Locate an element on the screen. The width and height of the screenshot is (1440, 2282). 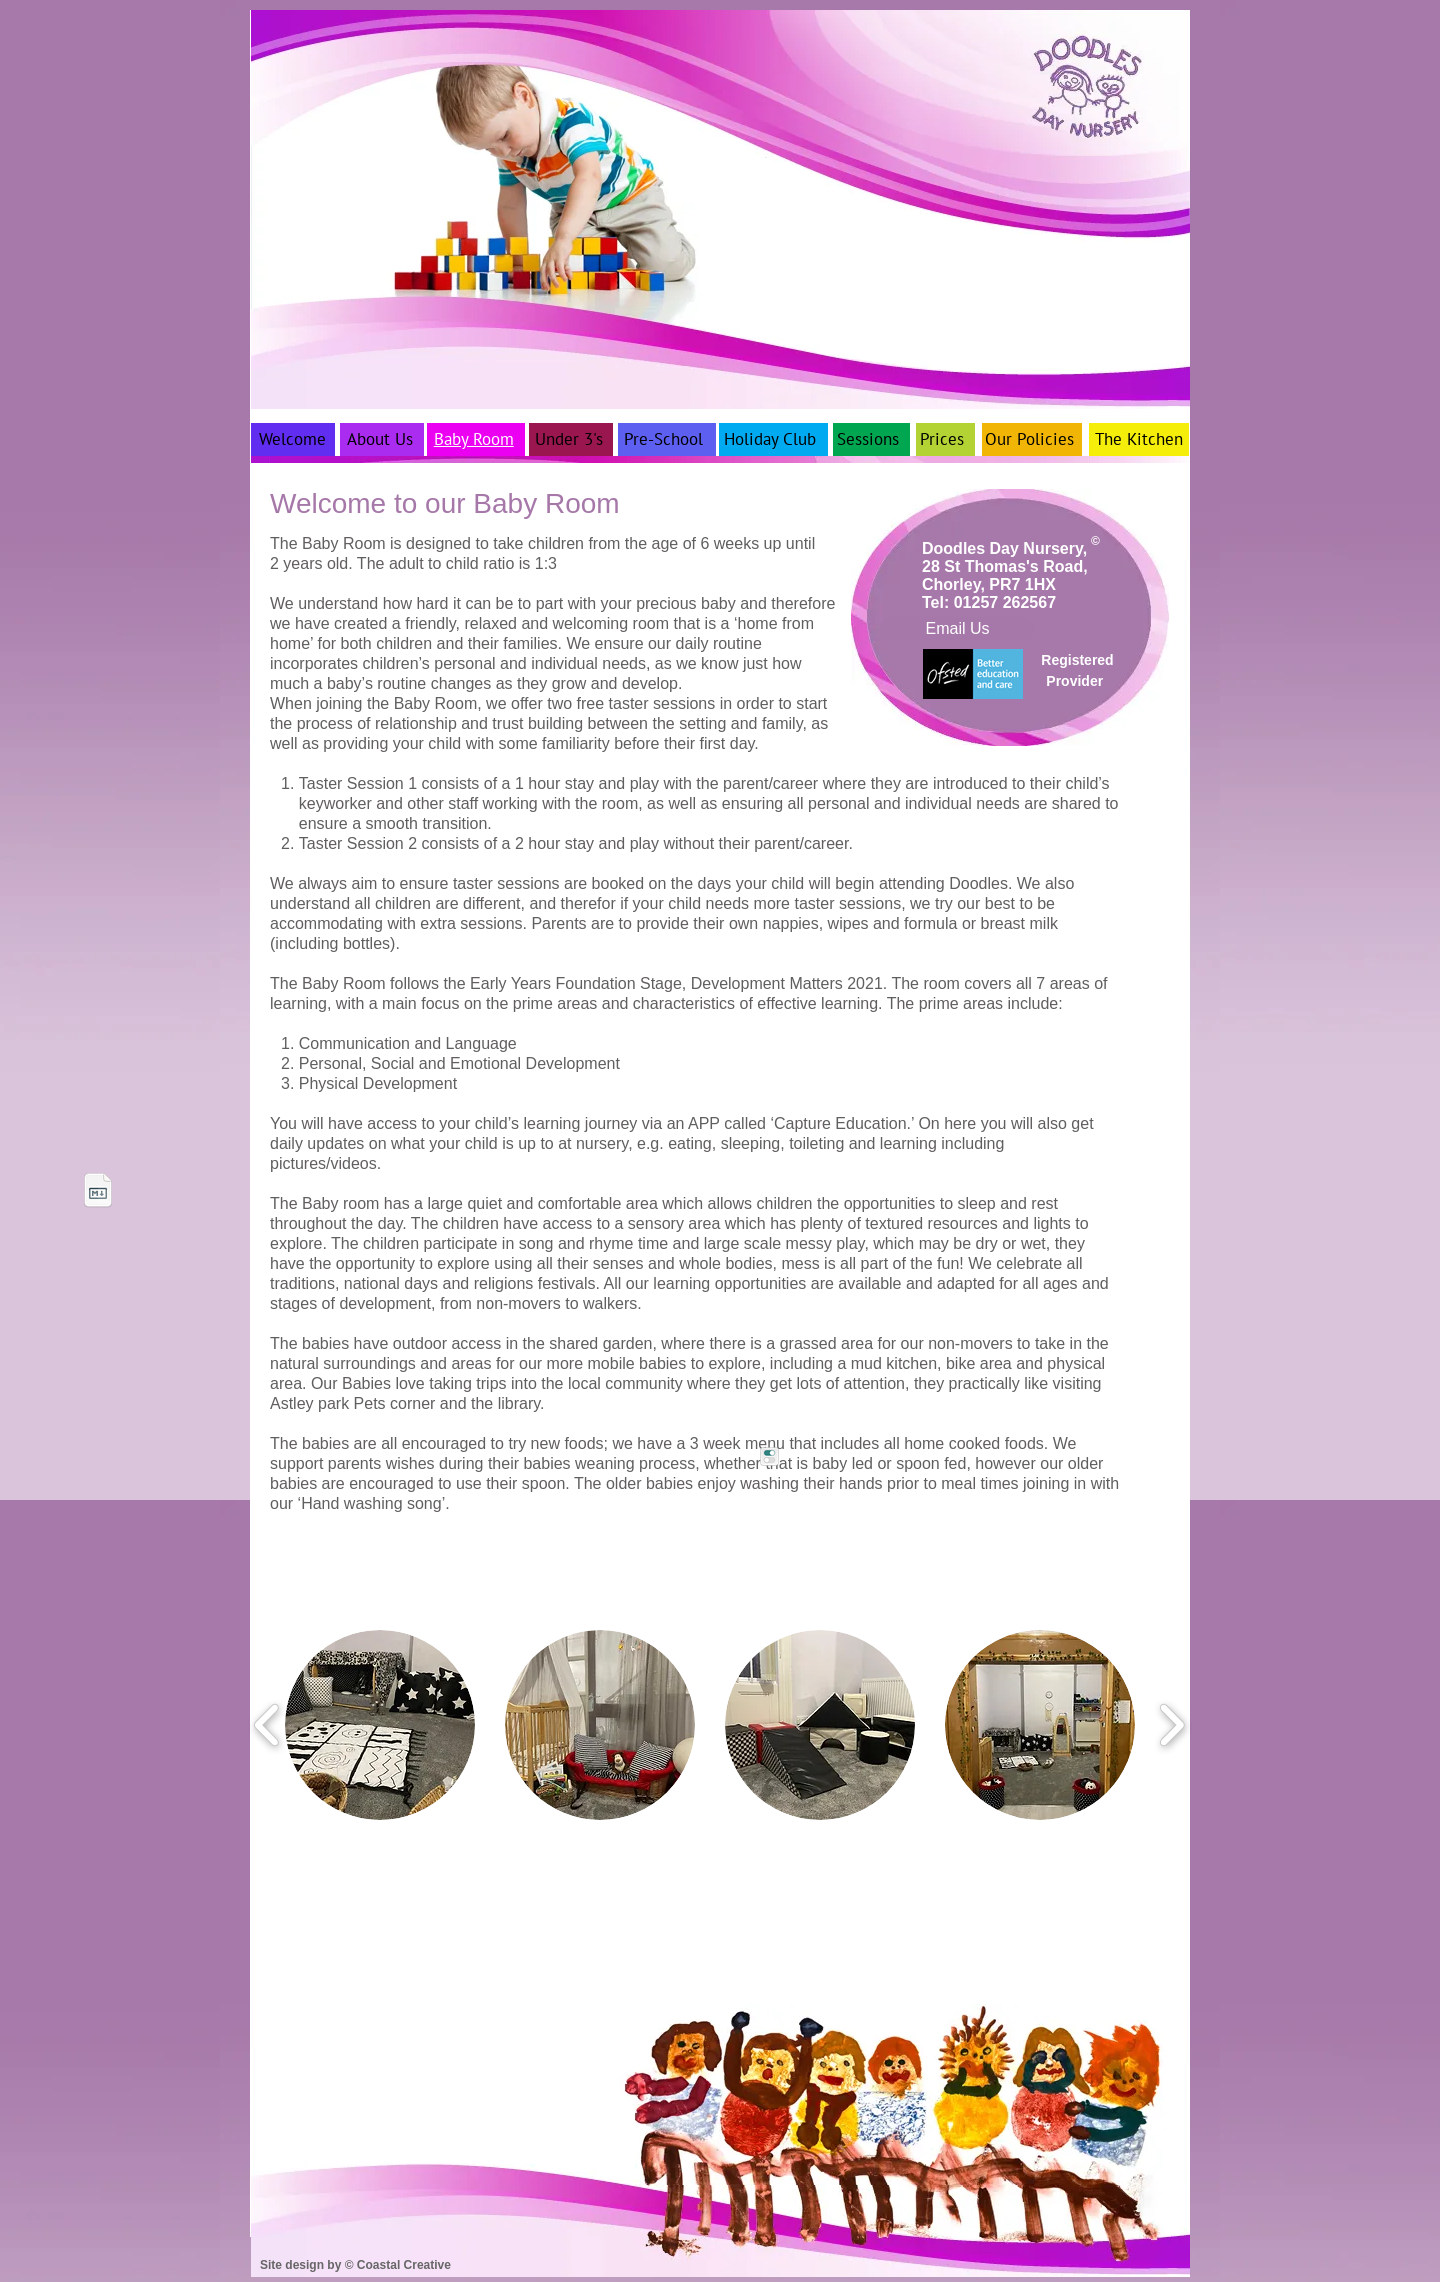
a markdown text file is located at coordinates (98, 1190).